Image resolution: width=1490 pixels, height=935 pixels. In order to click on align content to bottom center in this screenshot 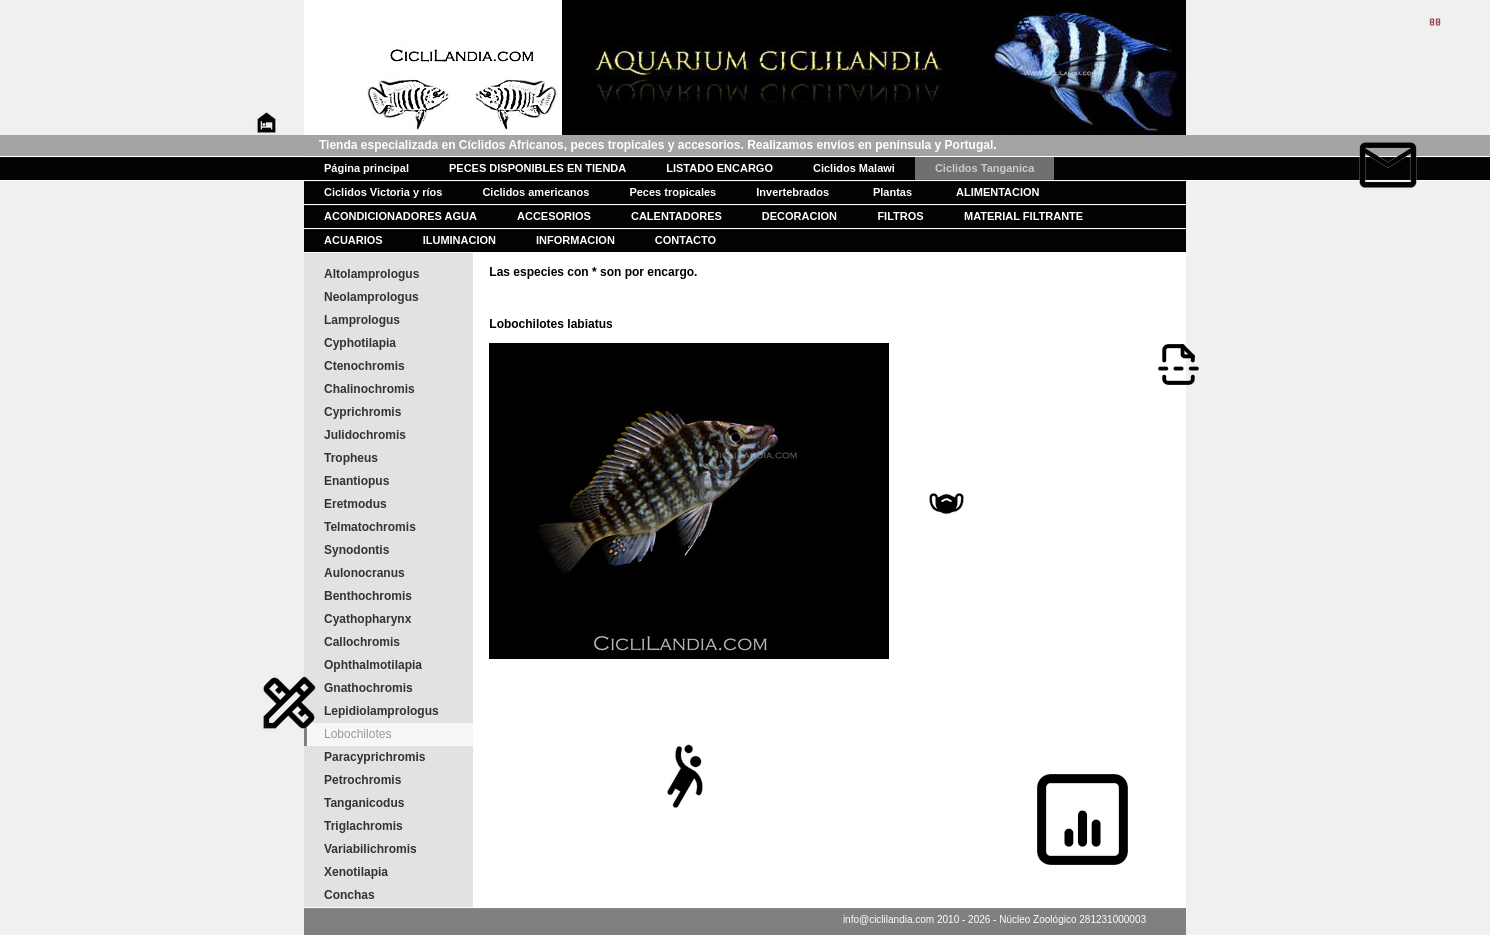, I will do `click(1082, 819)`.